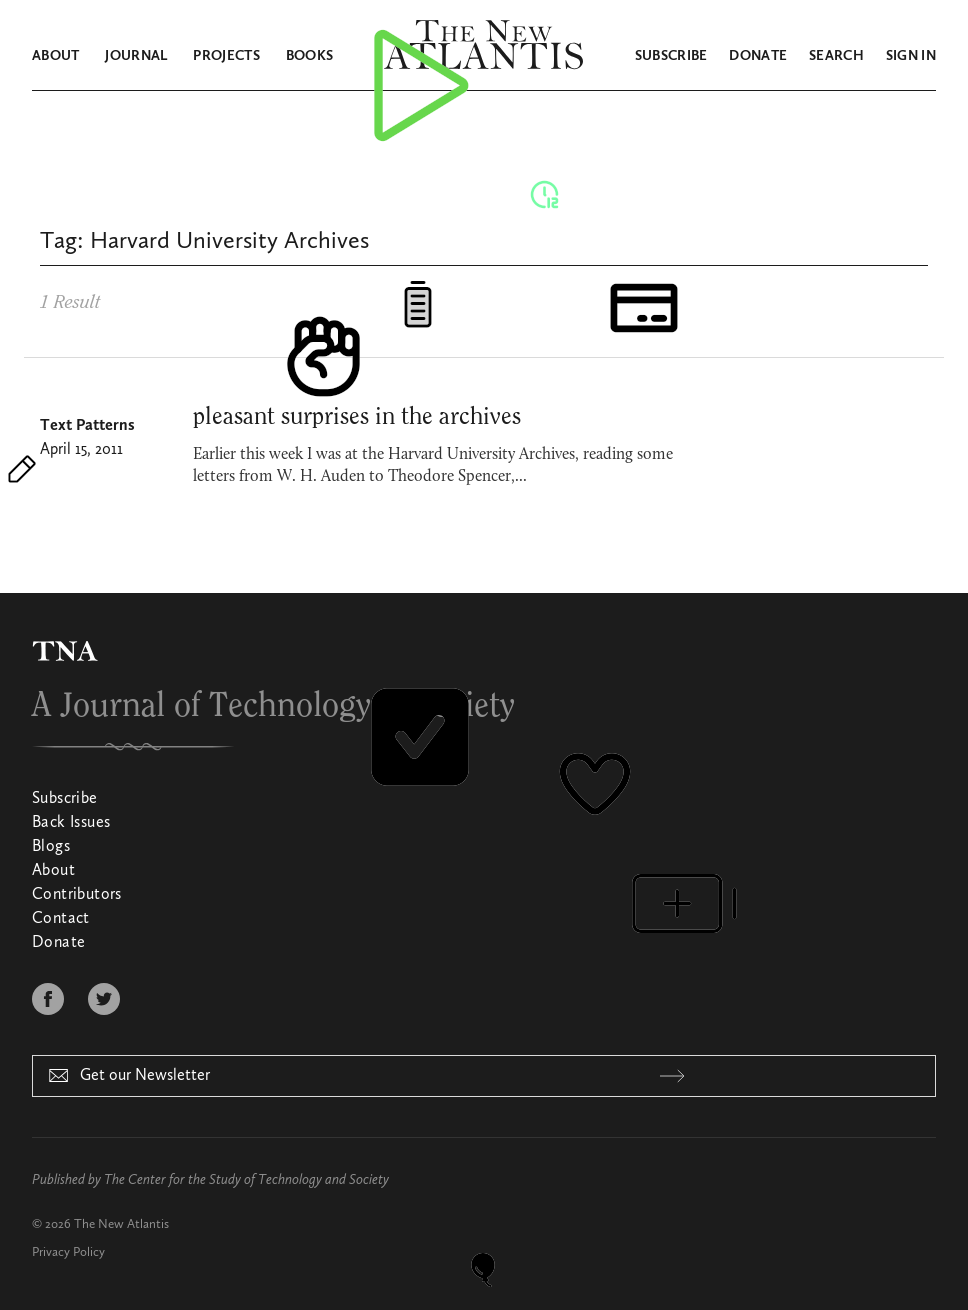 The image size is (968, 1310). I want to click on manage payment methods, so click(644, 308).